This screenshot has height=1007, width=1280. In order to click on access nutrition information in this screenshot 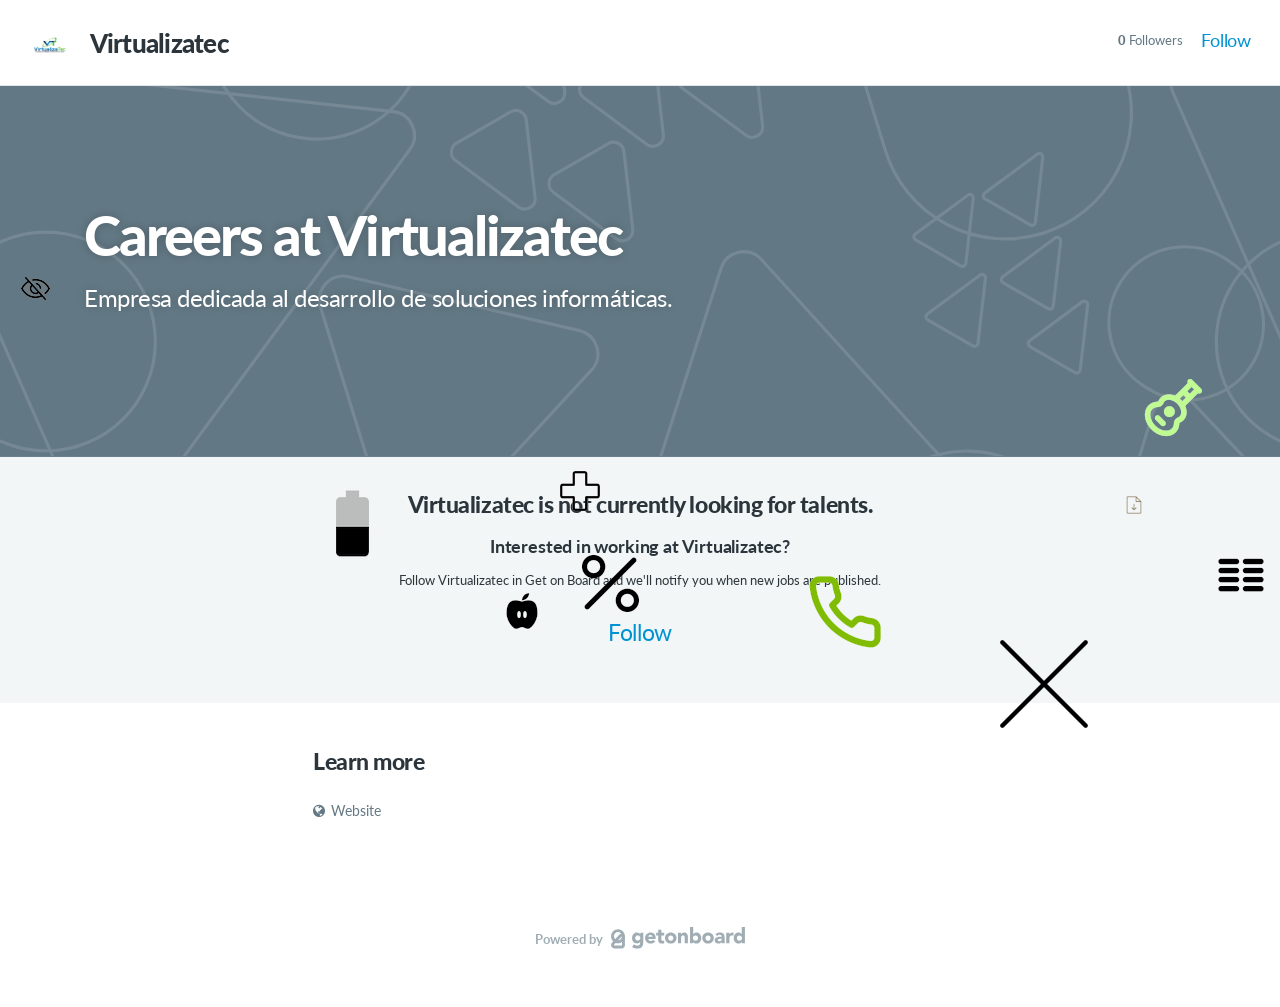, I will do `click(522, 611)`.